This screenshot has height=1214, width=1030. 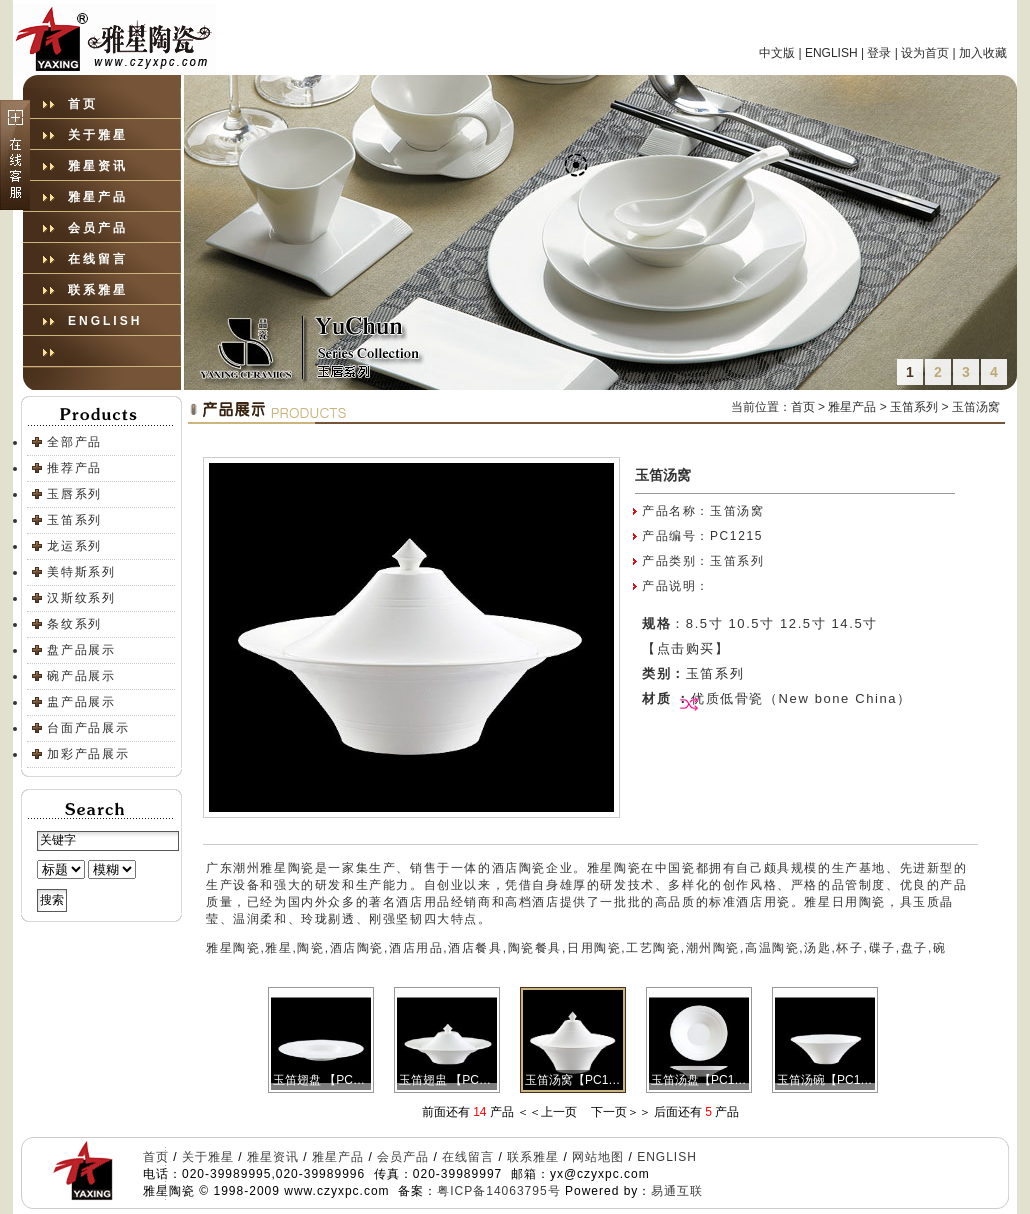 What do you see at coordinates (689, 704) in the screenshot?
I see `shuffle playlist or queue order` at bounding box center [689, 704].